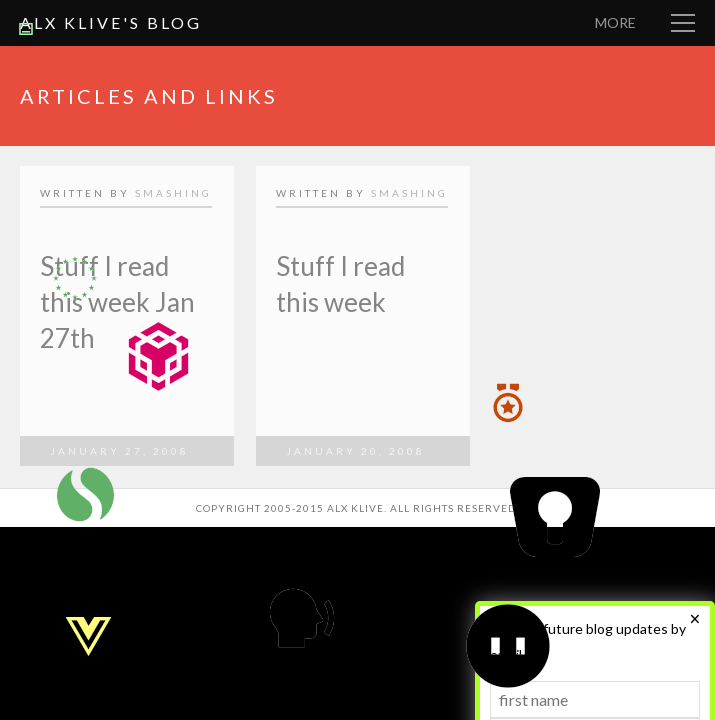 The width and height of the screenshot is (715, 720). I want to click on activate text-to-speech or voice output, so click(302, 618).